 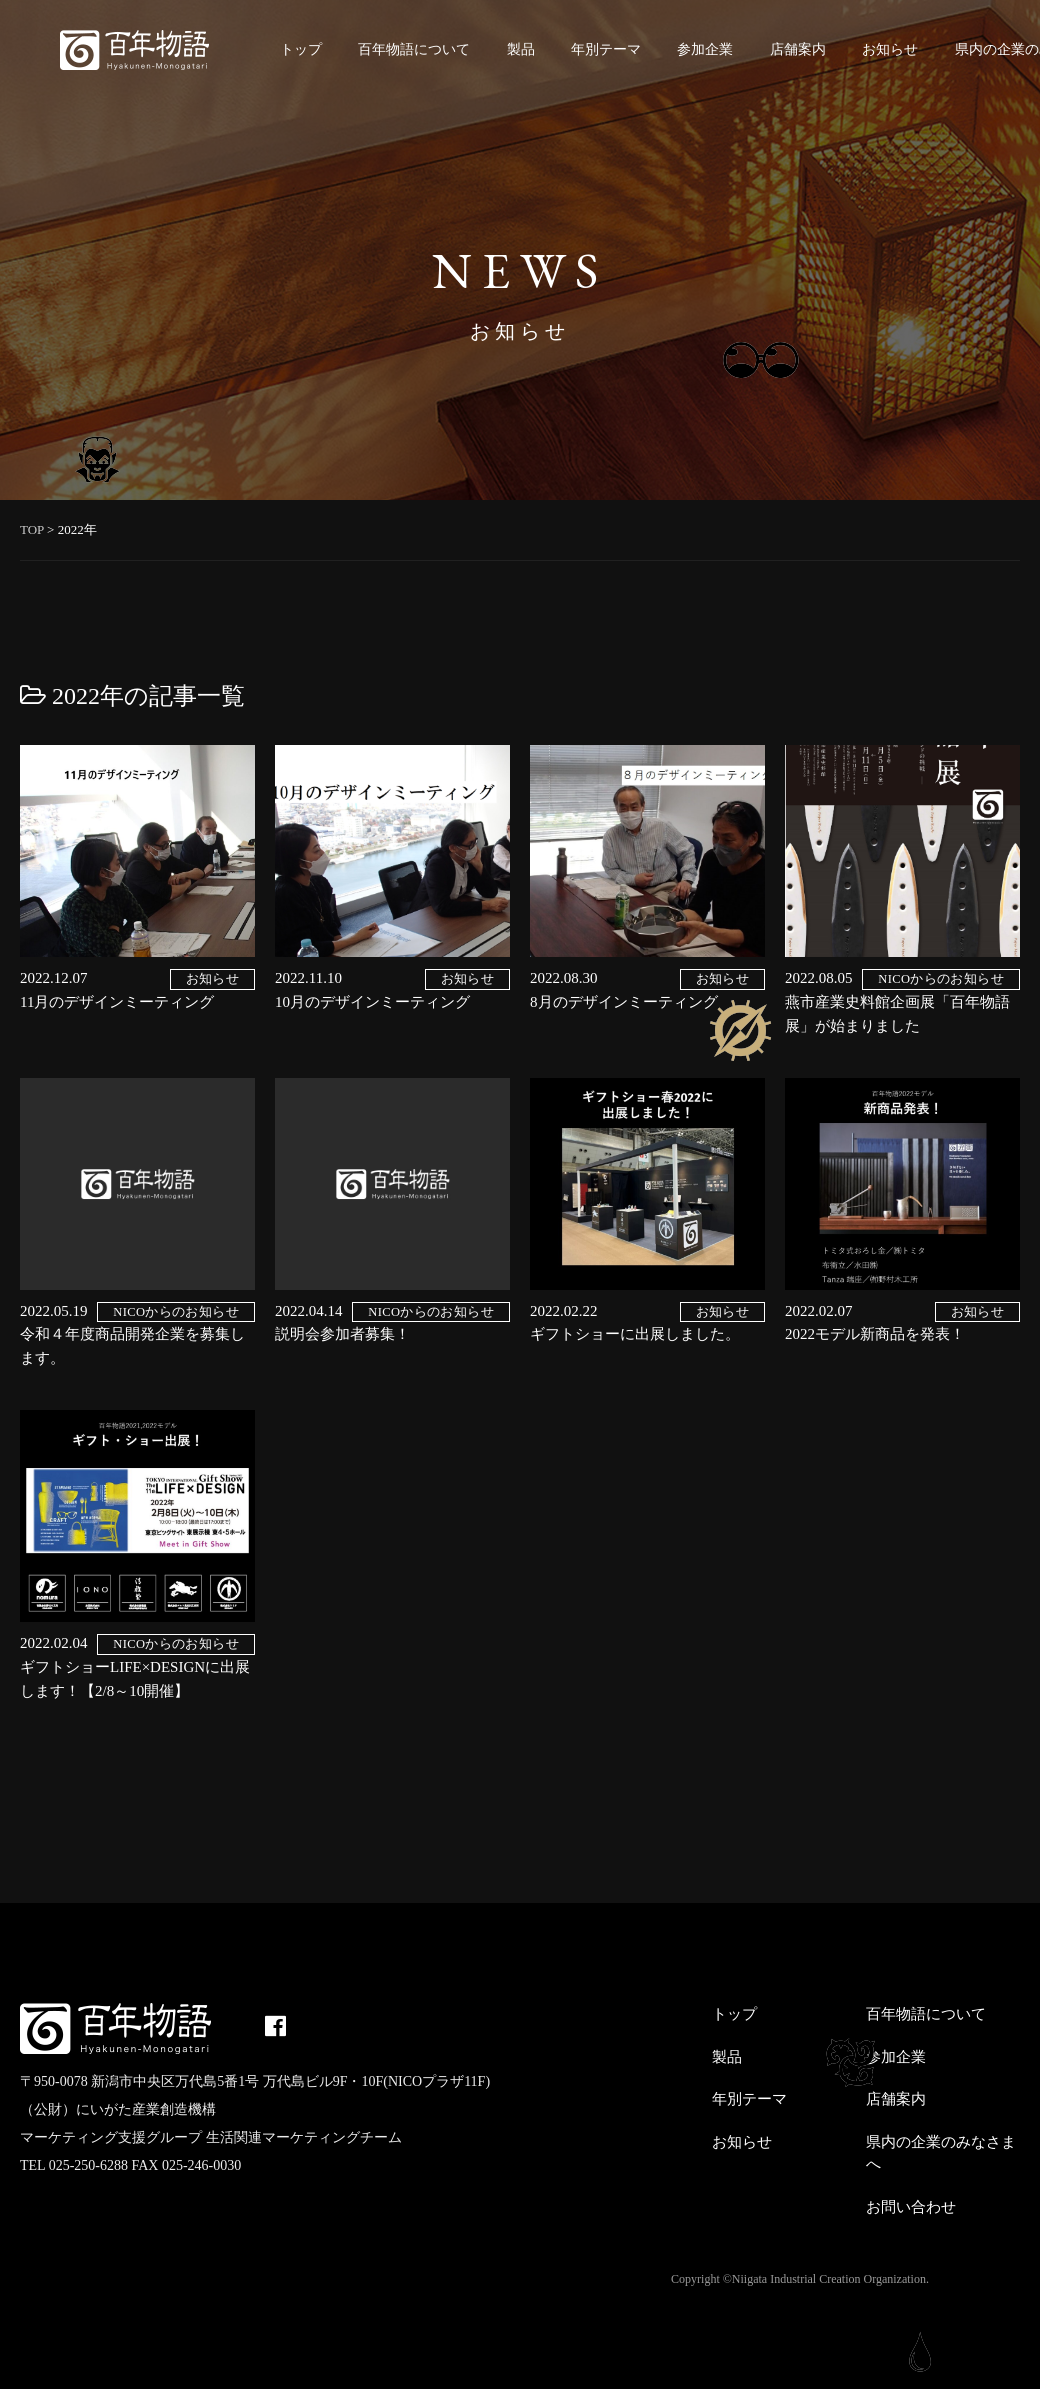 I want to click on represents a curse or debuff status effect, so click(x=851, y=2063).